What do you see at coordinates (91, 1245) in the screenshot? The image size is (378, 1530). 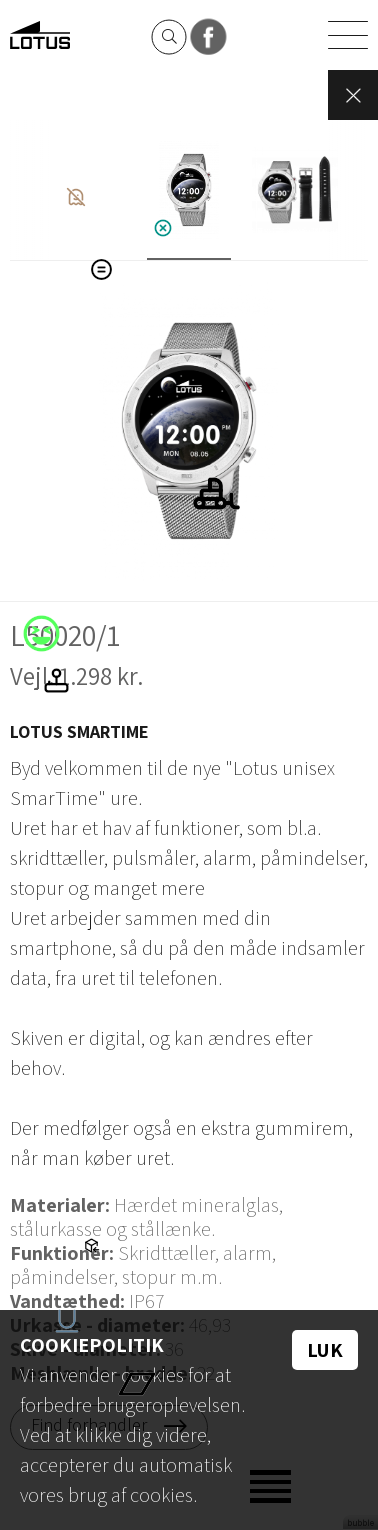 I see `import a package or module` at bounding box center [91, 1245].